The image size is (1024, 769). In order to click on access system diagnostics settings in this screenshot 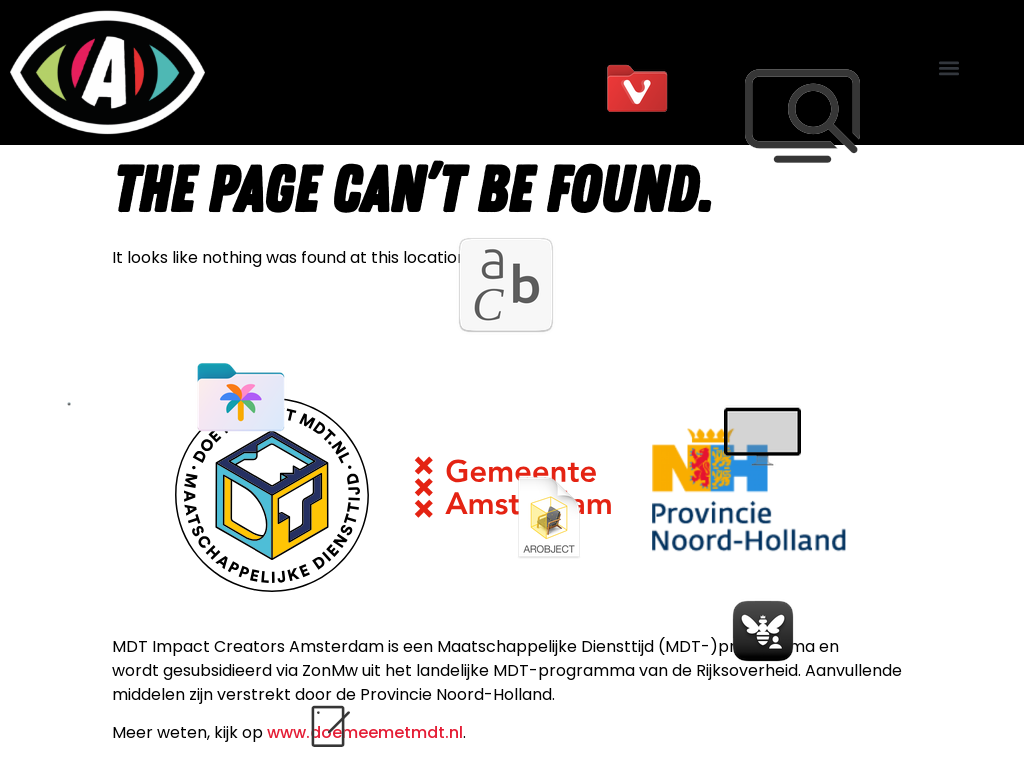, I will do `click(802, 112)`.